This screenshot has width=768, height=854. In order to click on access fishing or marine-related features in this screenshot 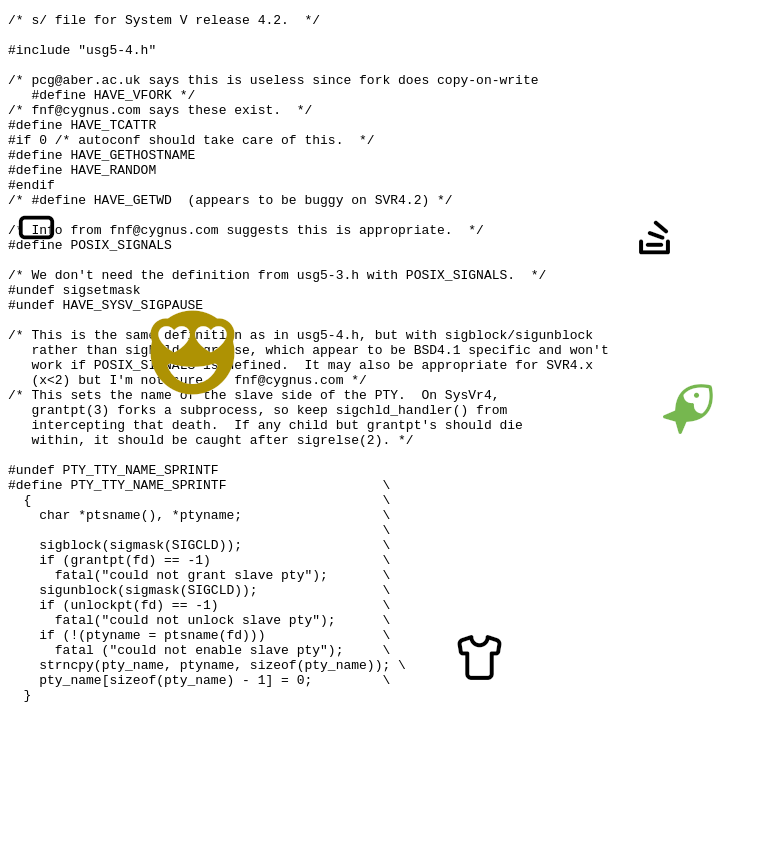, I will do `click(690, 406)`.